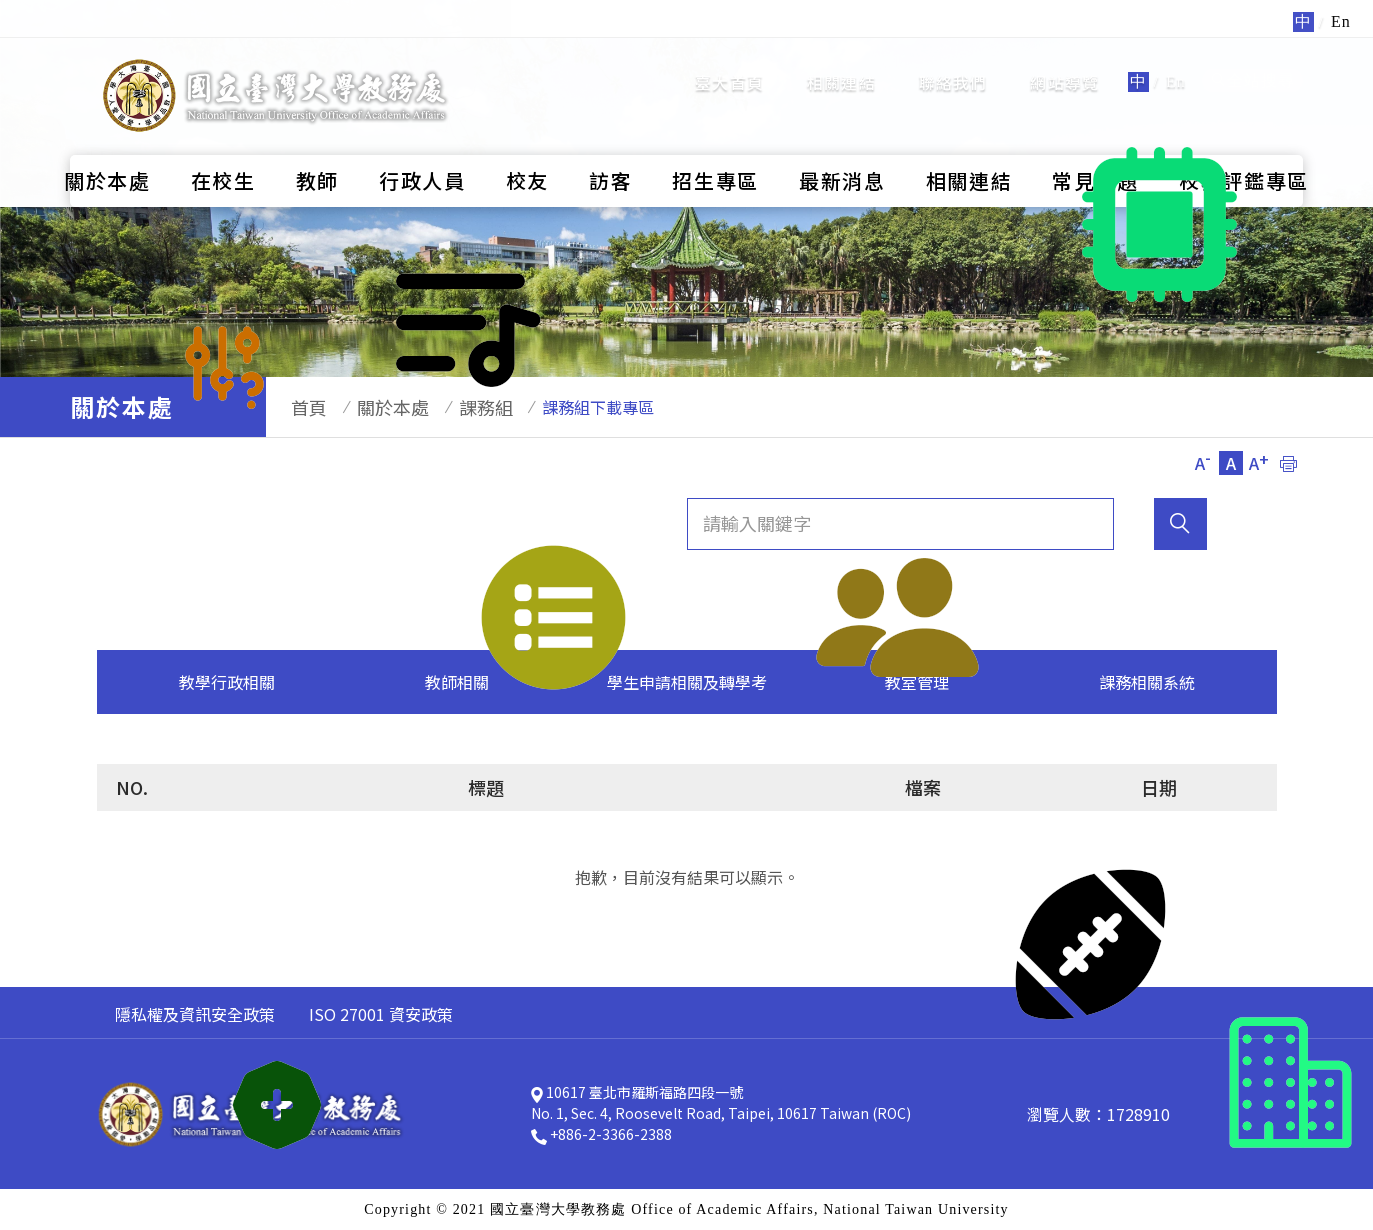 The image size is (1373, 1230). I want to click on access settings help or FAQ, so click(222, 363).